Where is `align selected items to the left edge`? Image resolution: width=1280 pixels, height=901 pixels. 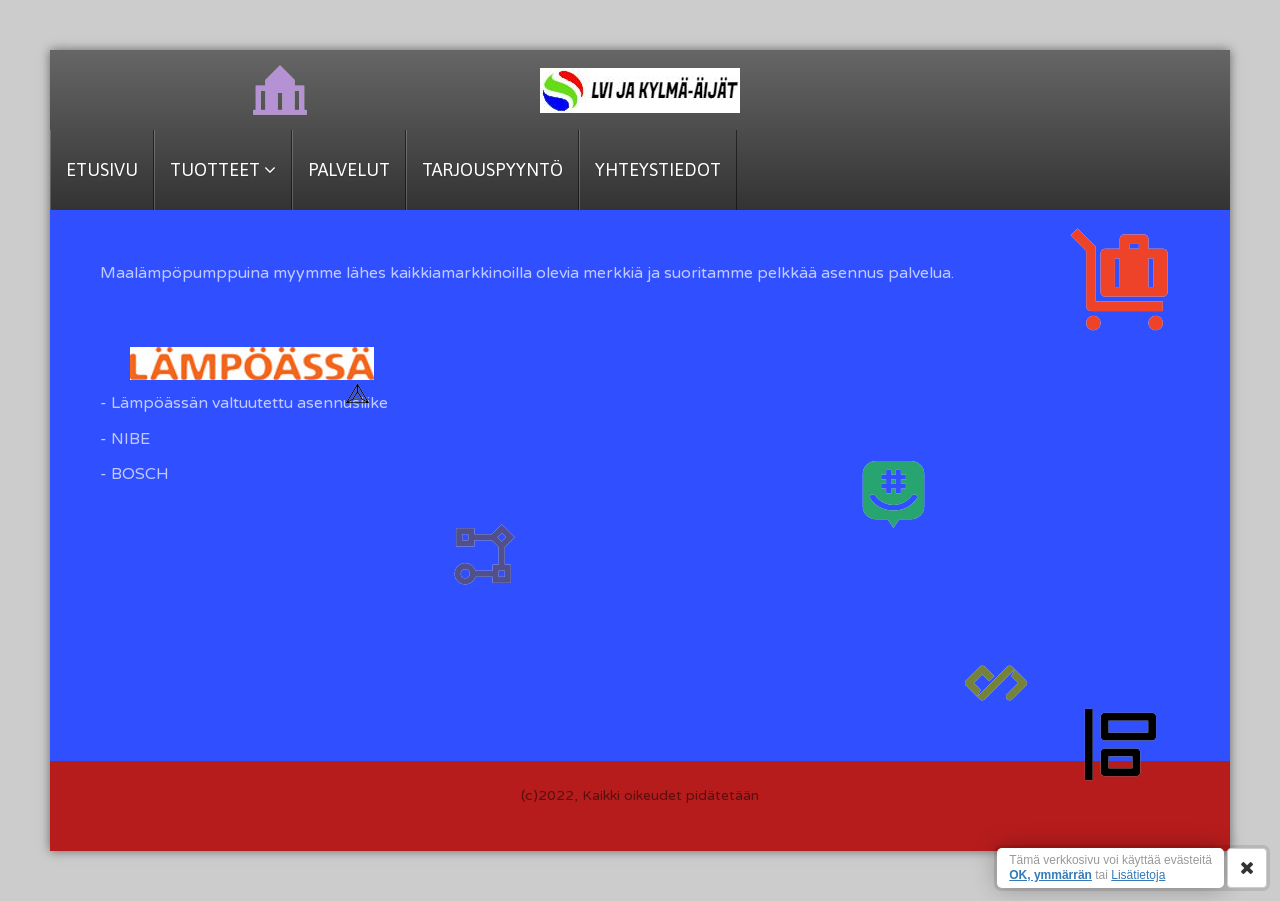 align selected items to the left edge is located at coordinates (1120, 744).